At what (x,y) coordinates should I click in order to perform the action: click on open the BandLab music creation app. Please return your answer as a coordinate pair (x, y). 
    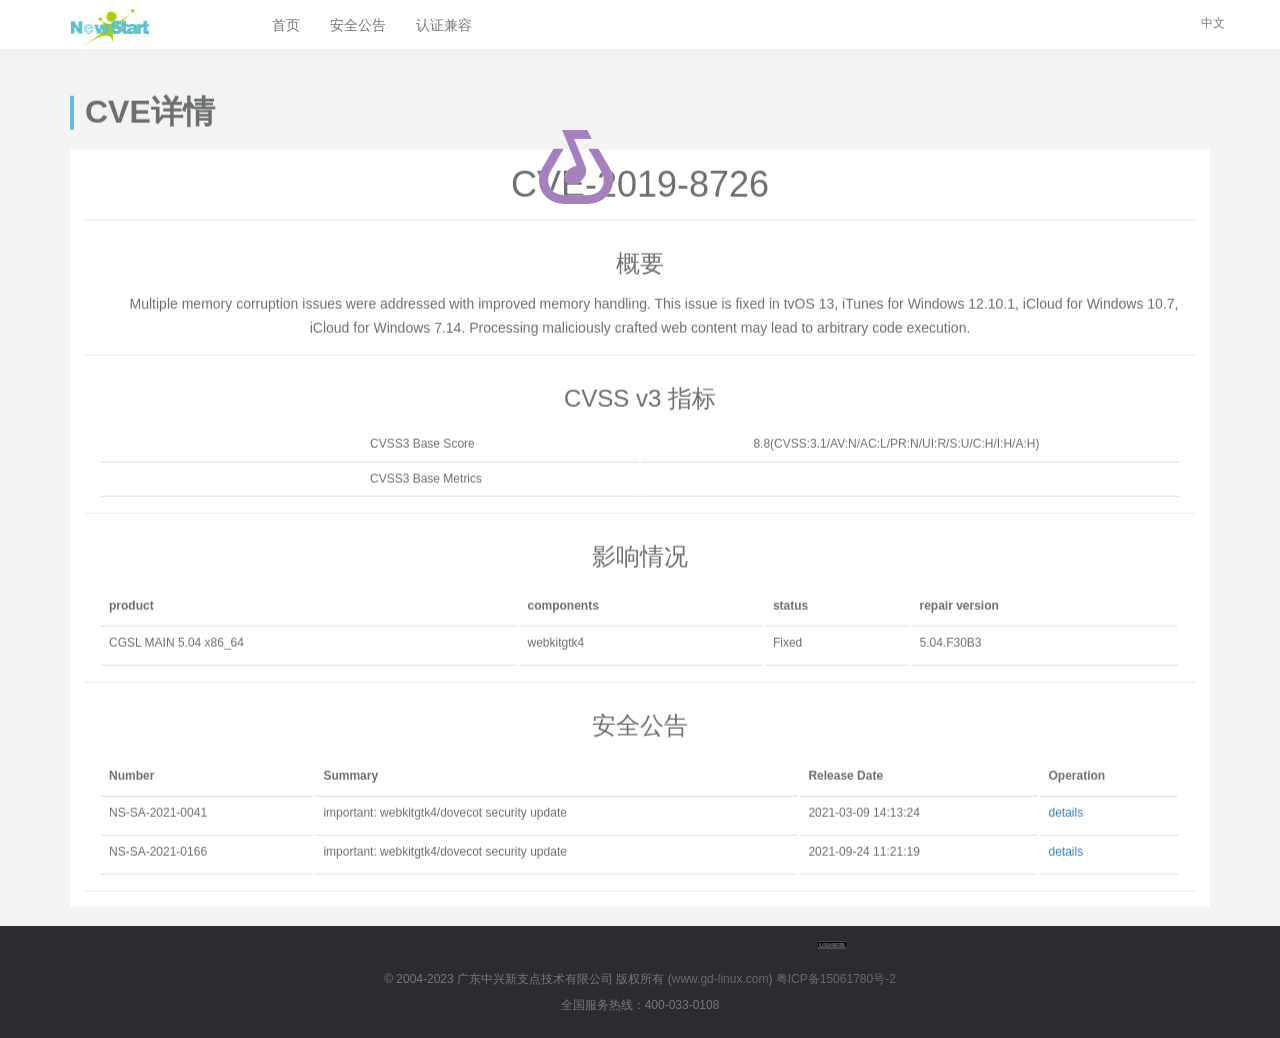
    Looking at the image, I should click on (576, 167).